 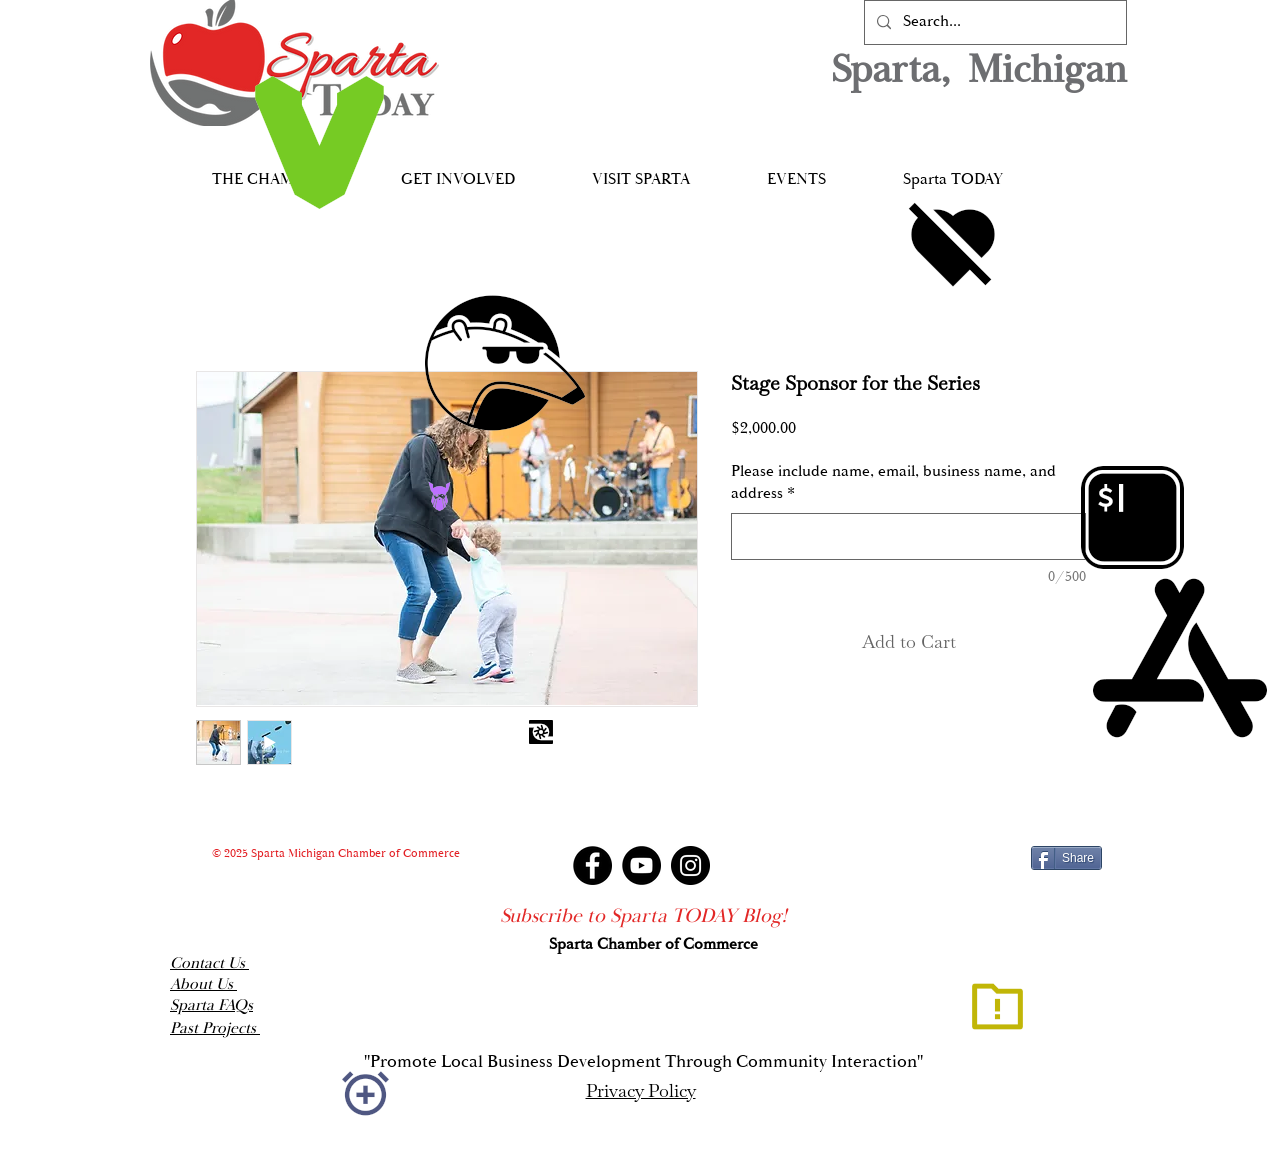 I want to click on add a new alarm, so click(x=365, y=1092).